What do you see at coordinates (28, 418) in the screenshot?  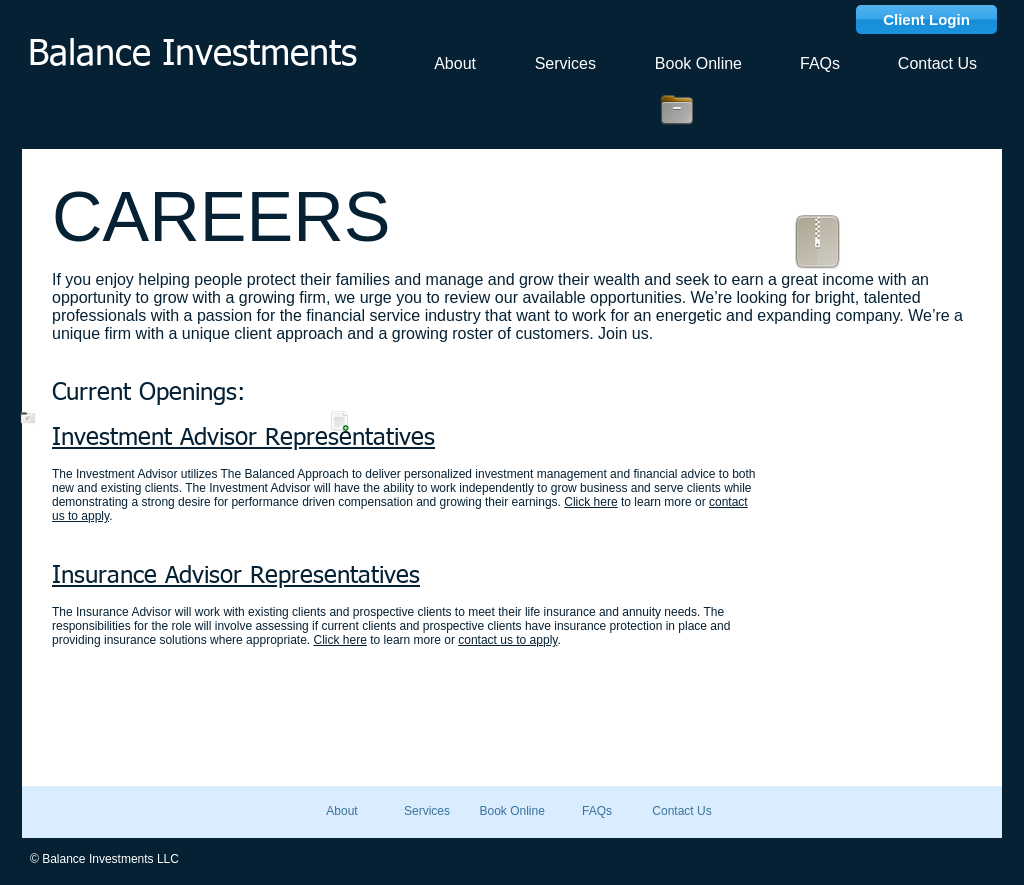 I see `folder containing LibreOffice Math formula files` at bounding box center [28, 418].